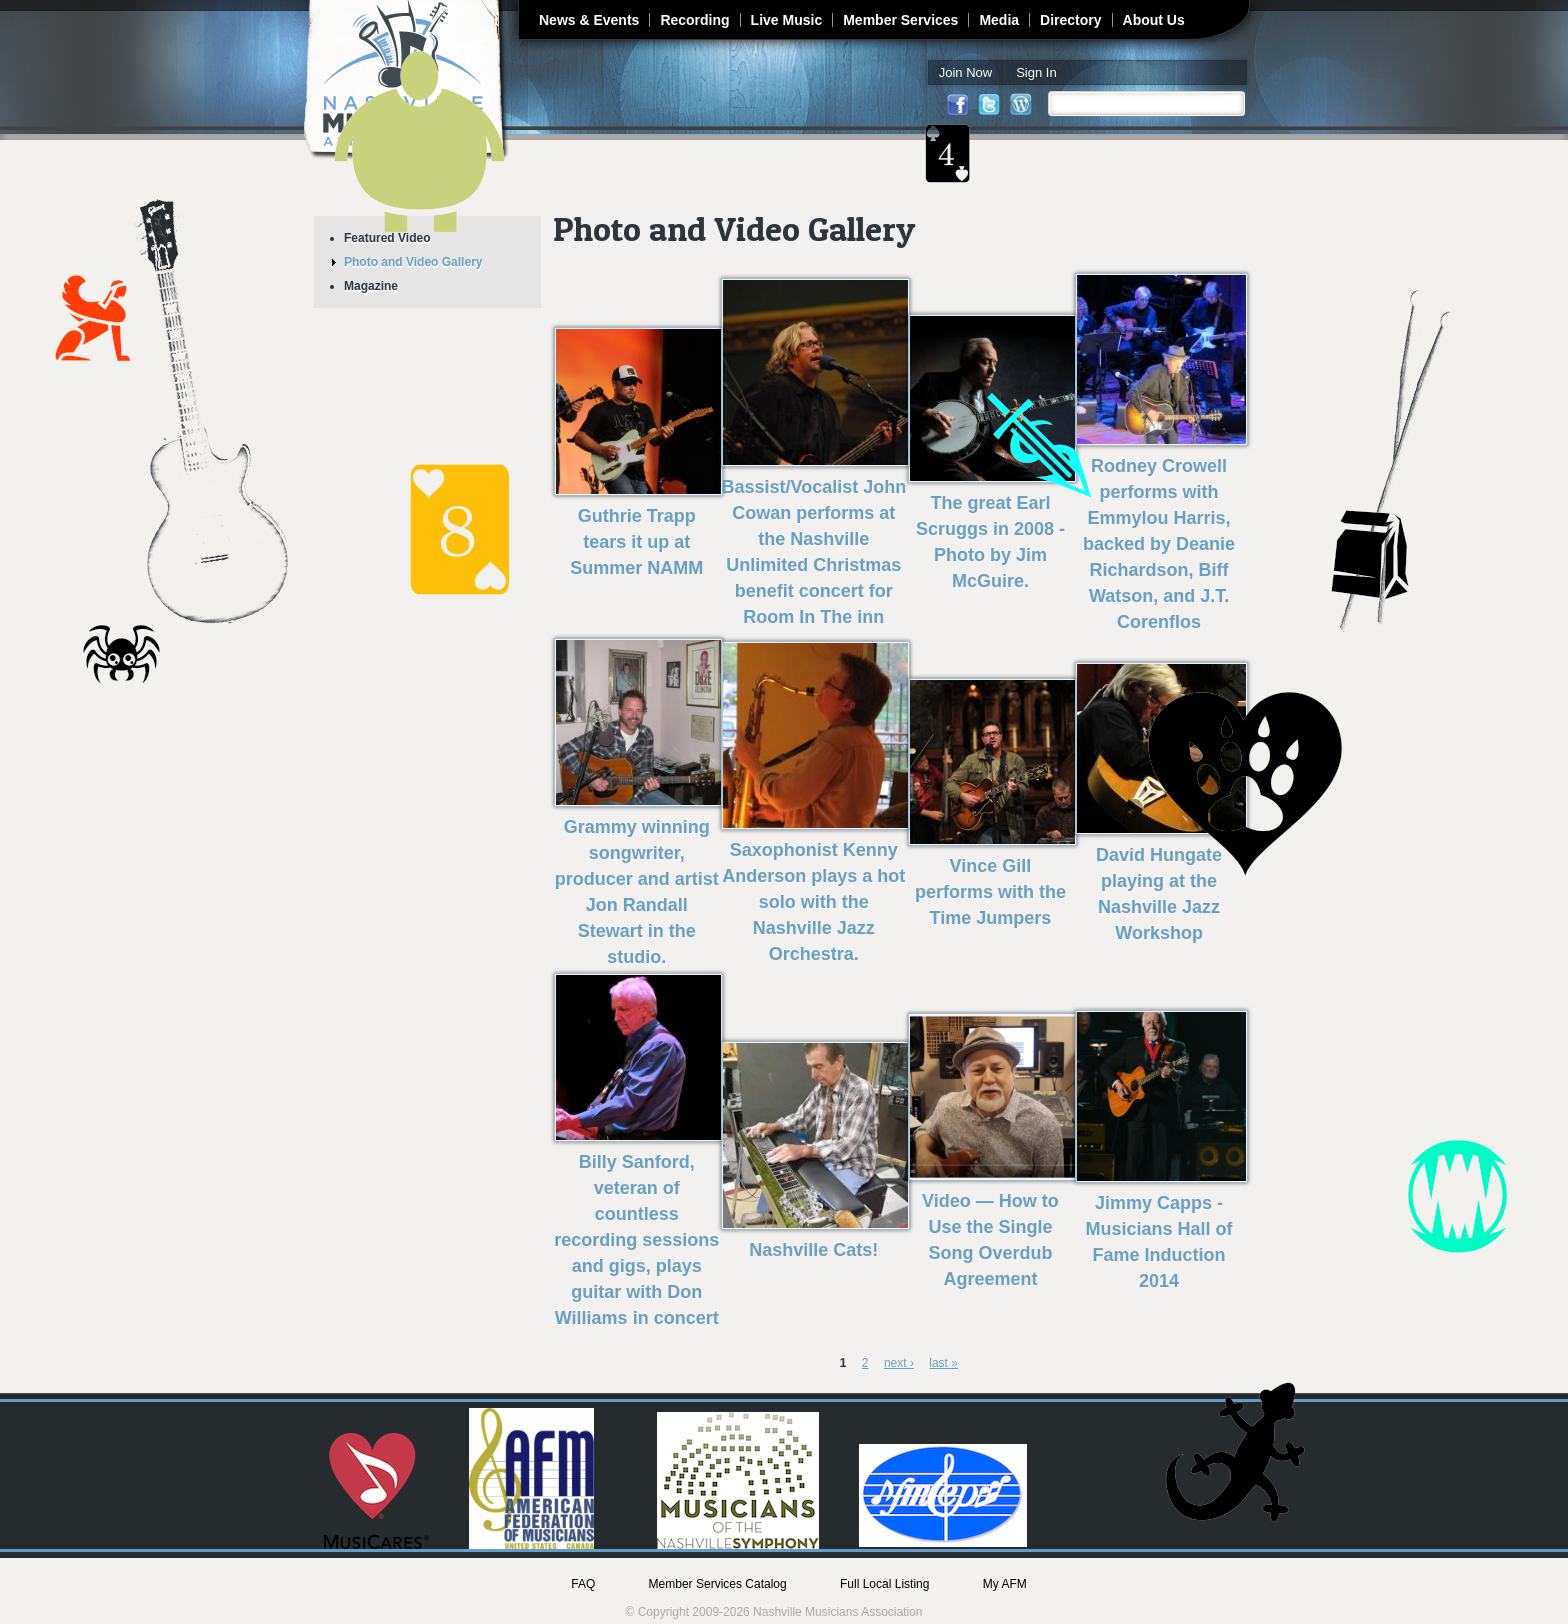 The image size is (1568, 1624). What do you see at coordinates (1372, 546) in the screenshot?
I see `view your takeout or delivery order` at bounding box center [1372, 546].